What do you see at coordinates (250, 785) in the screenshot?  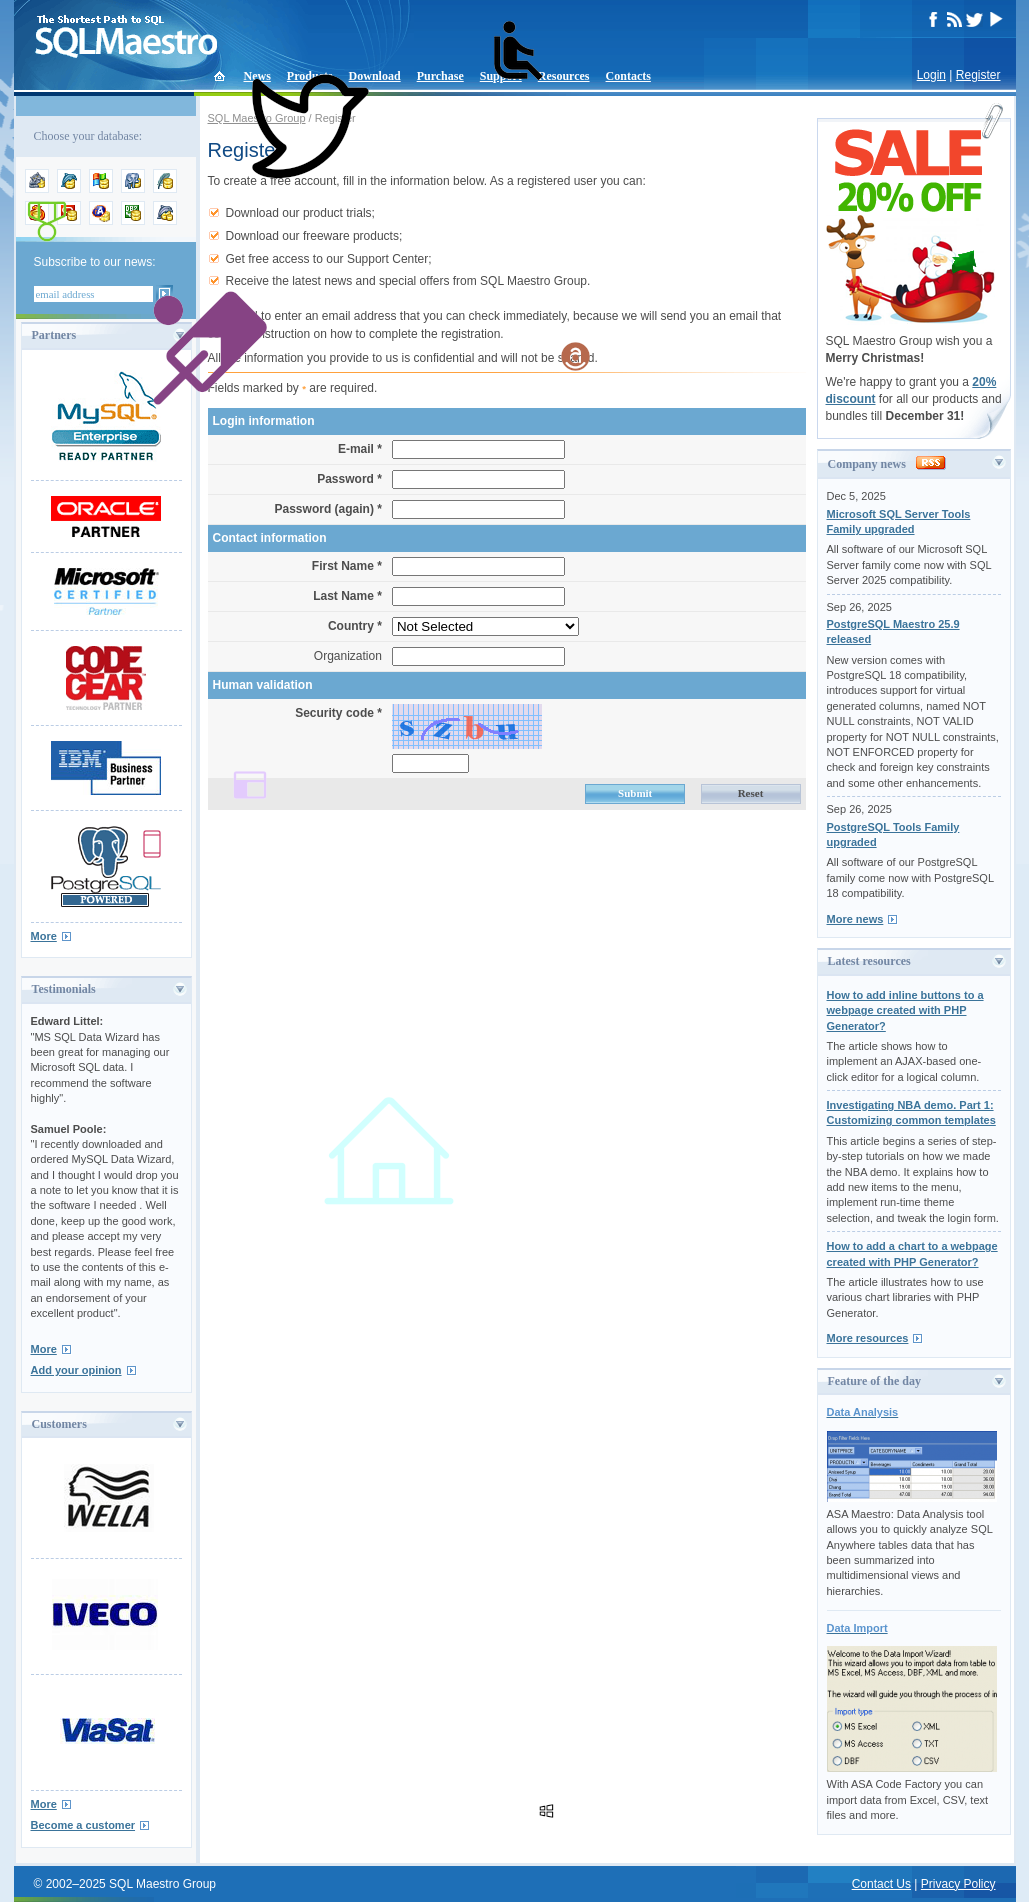 I see `switch to layout view` at bounding box center [250, 785].